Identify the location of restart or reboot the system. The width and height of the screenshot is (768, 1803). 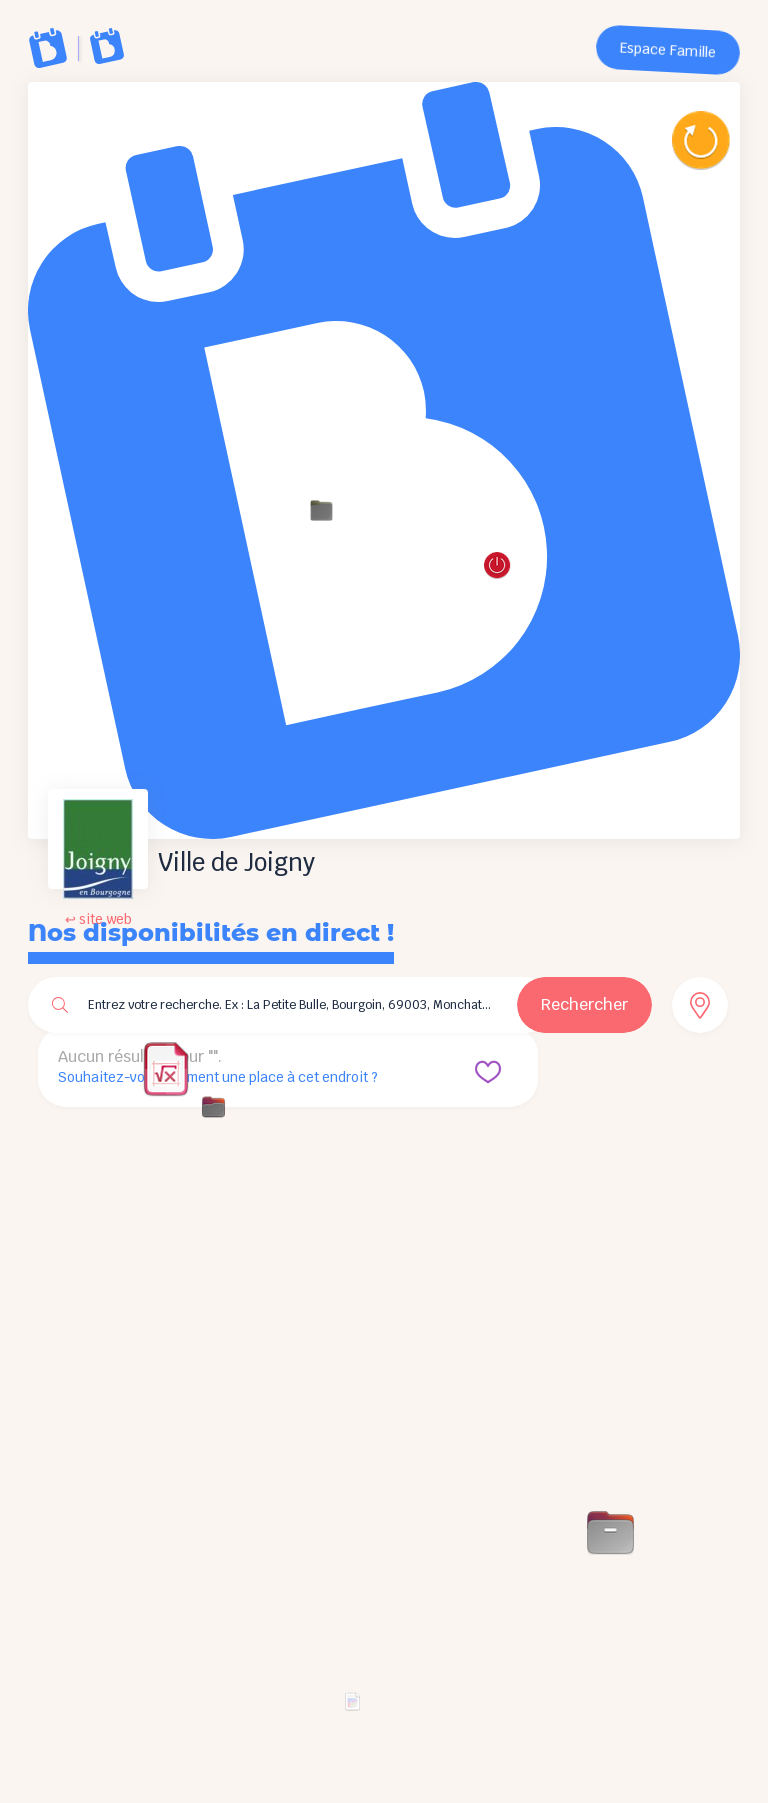
(701, 140).